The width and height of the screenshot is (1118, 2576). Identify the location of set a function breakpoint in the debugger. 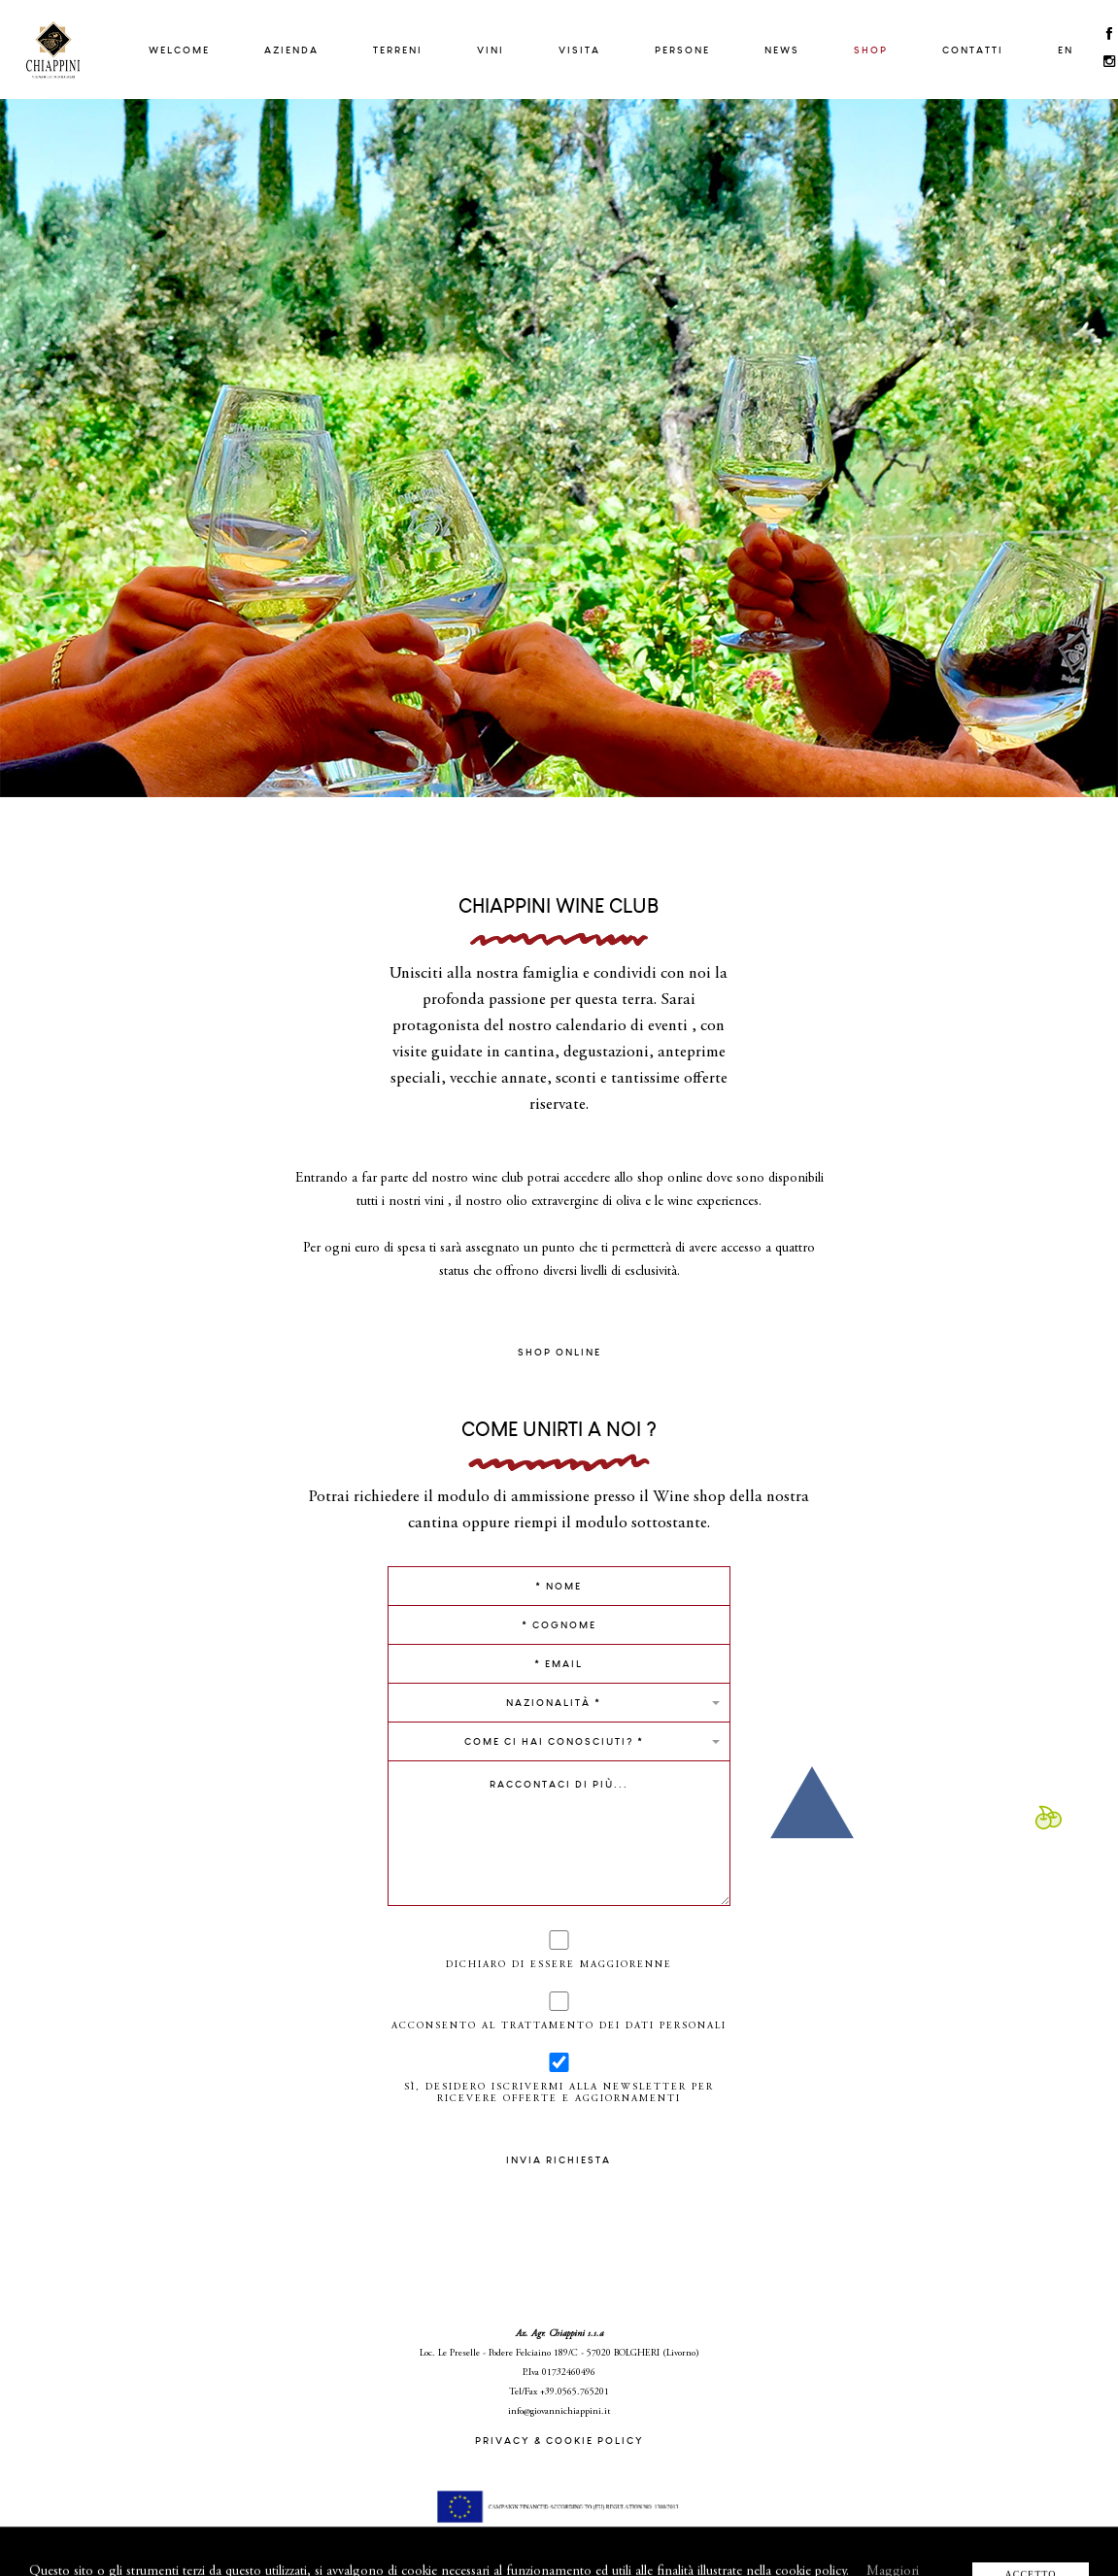
(812, 1808).